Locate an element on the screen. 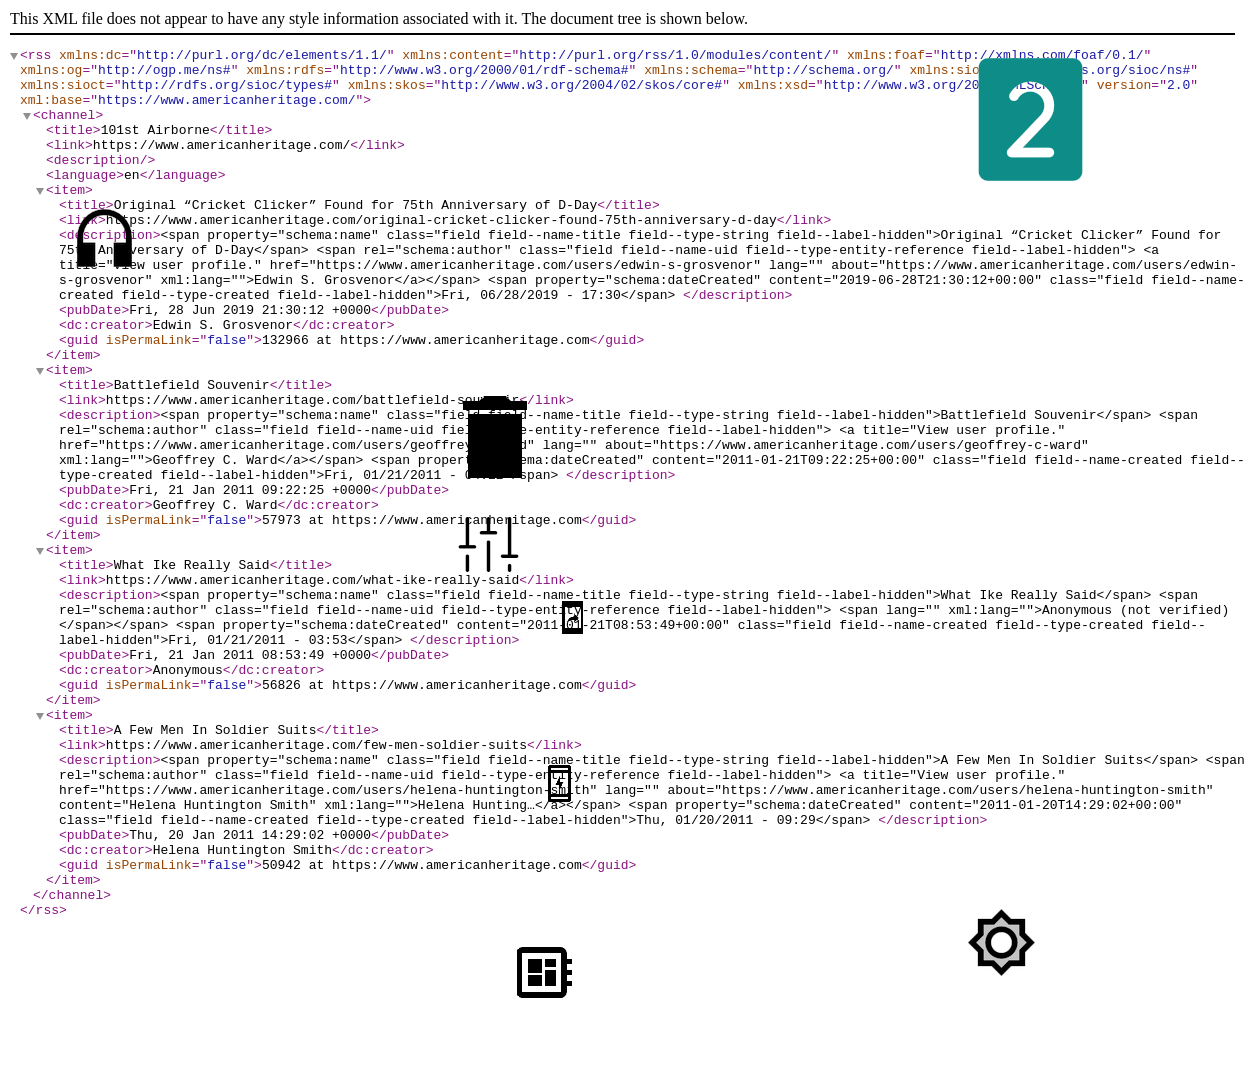 The image size is (1245, 1092). access audio or voice call support is located at coordinates (104, 242).